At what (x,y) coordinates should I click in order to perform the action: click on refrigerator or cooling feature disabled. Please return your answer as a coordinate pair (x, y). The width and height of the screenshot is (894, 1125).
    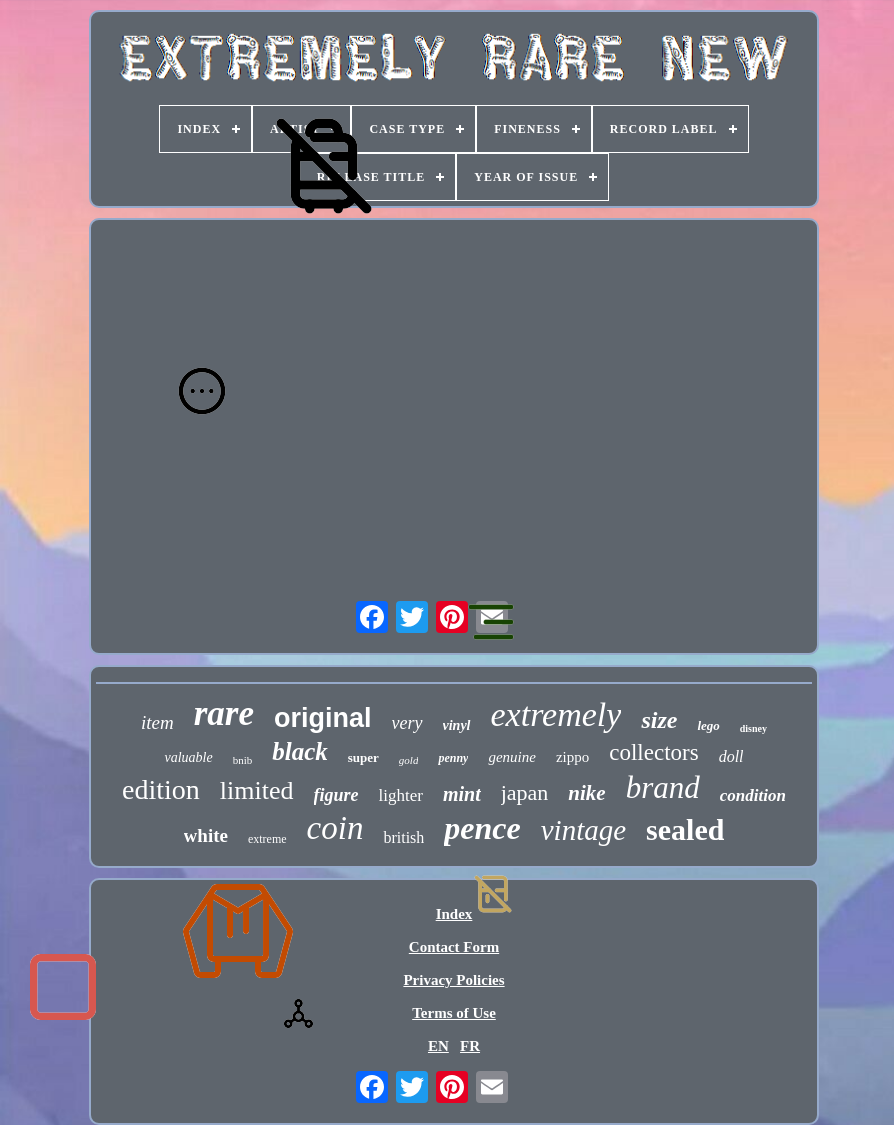
    Looking at the image, I should click on (493, 894).